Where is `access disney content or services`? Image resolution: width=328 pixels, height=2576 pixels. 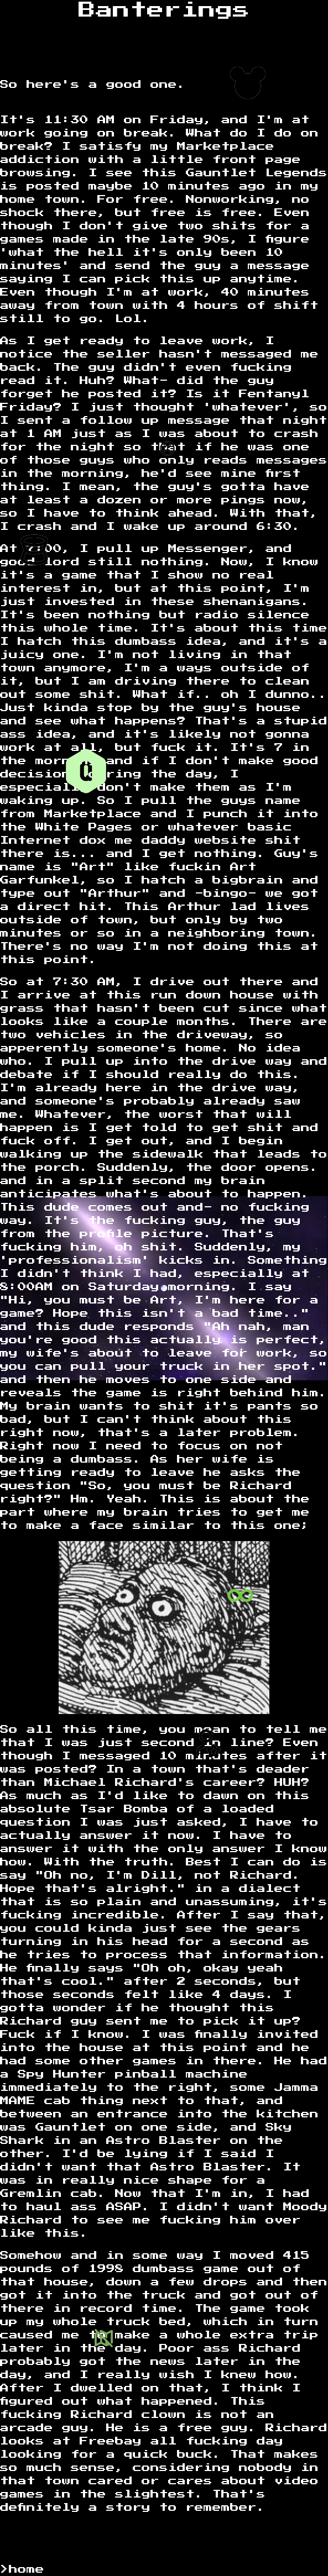
access disney content or services is located at coordinates (248, 83).